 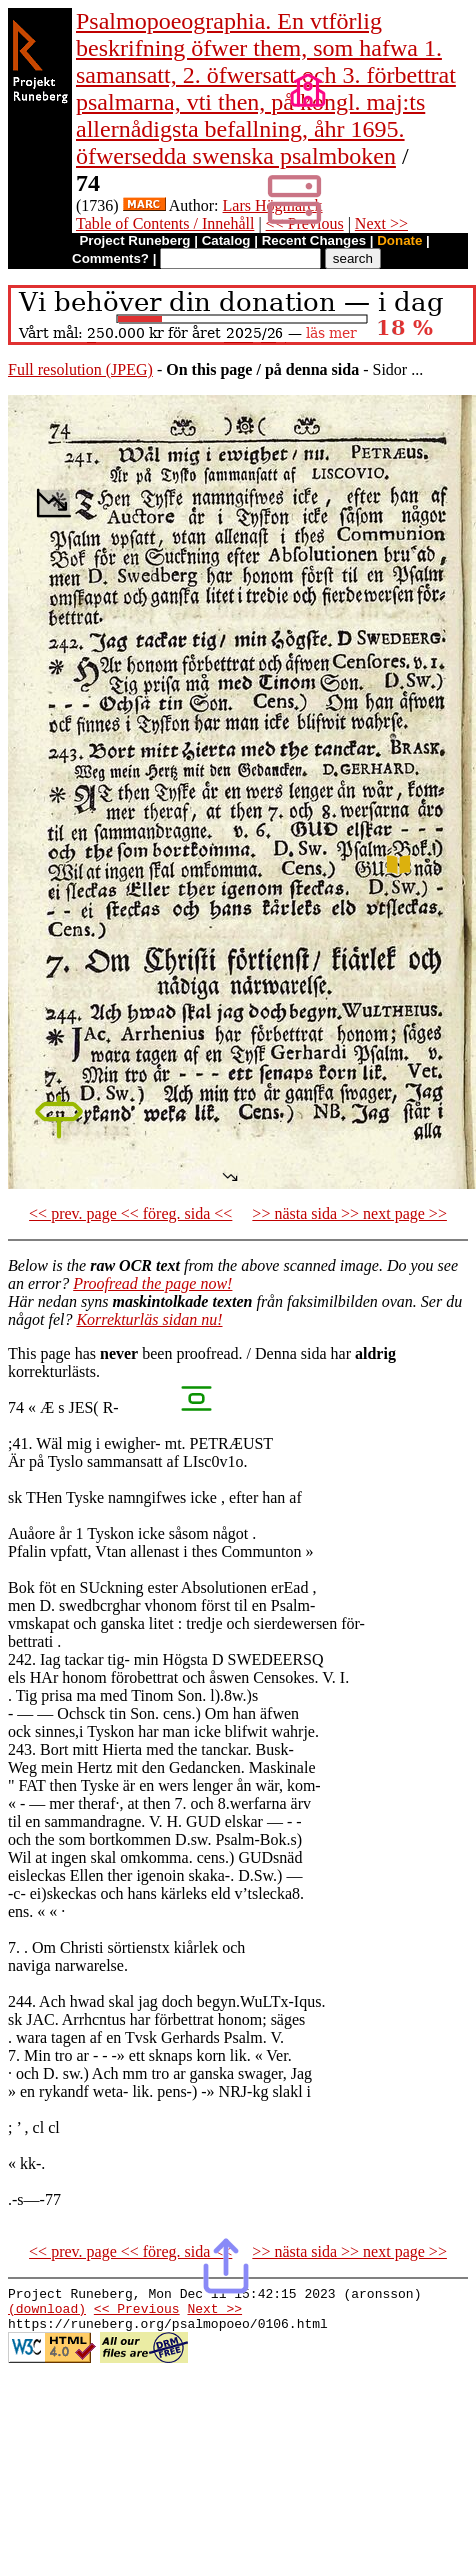 What do you see at coordinates (398, 865) in the screenshot?
I see `open your library or reading list` at bounding box center [398, 865].